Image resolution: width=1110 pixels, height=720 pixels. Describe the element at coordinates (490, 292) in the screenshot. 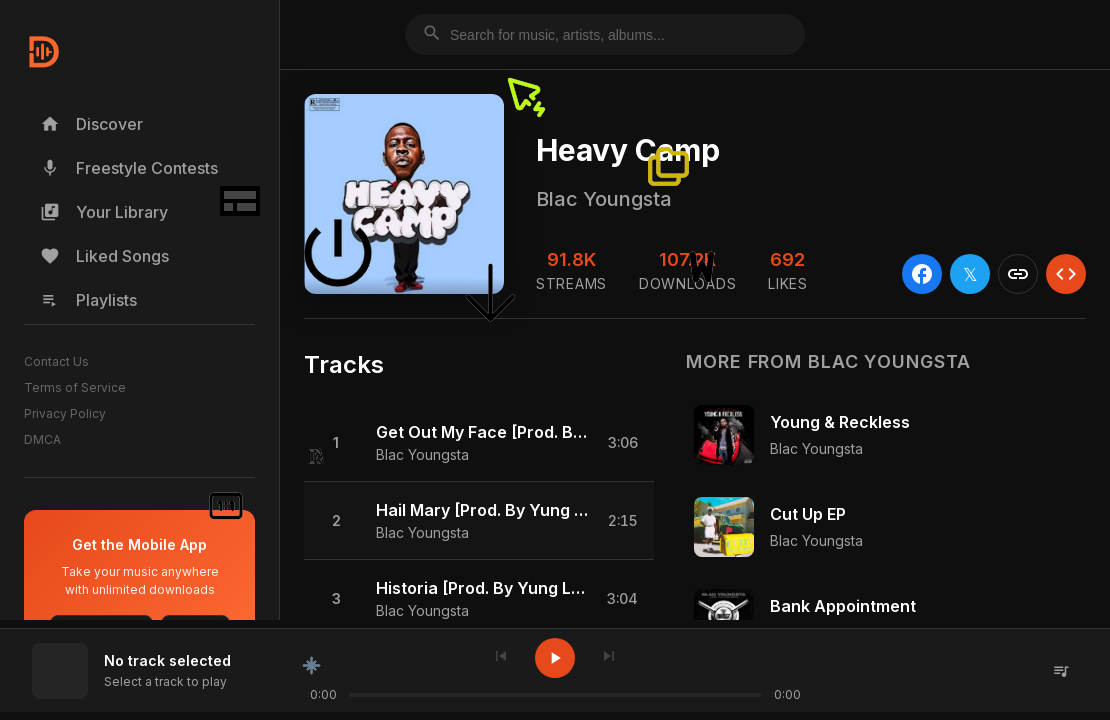

I see `scroll down or view more content` at that location.